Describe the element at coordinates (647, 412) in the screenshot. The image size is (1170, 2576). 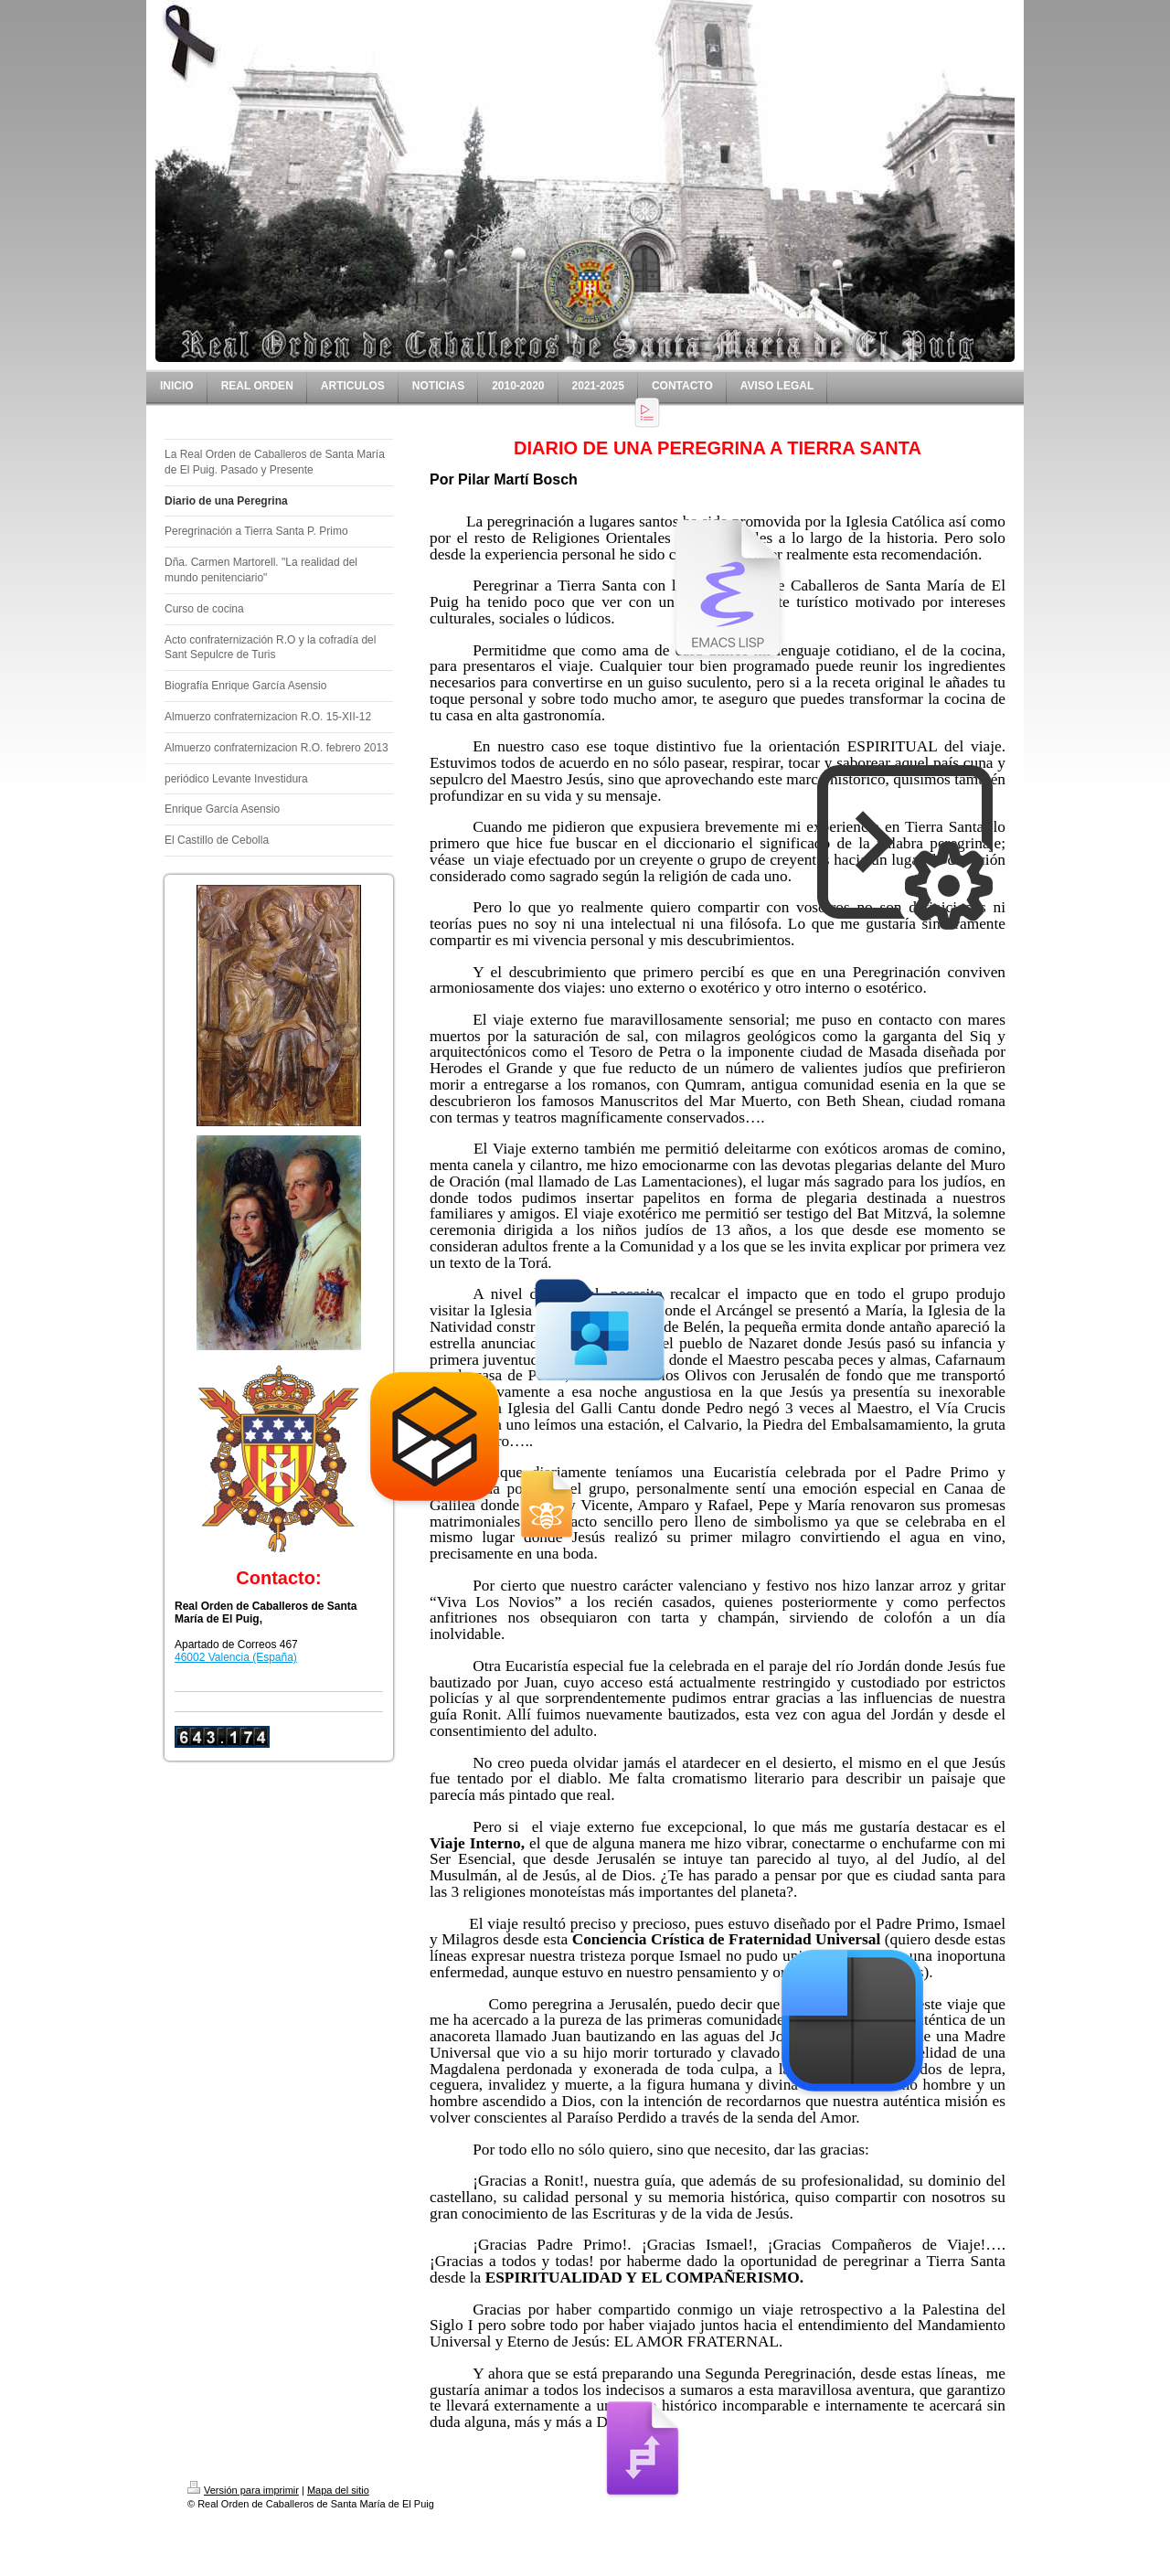
I see `an mp3 playlist file` at that location.